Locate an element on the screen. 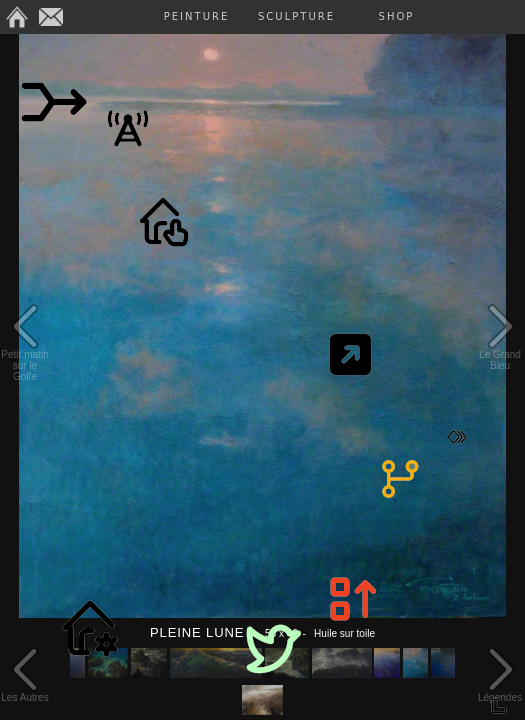 This screenshot has width=525, height=720. access home settings is located at coordinates (90, 628).